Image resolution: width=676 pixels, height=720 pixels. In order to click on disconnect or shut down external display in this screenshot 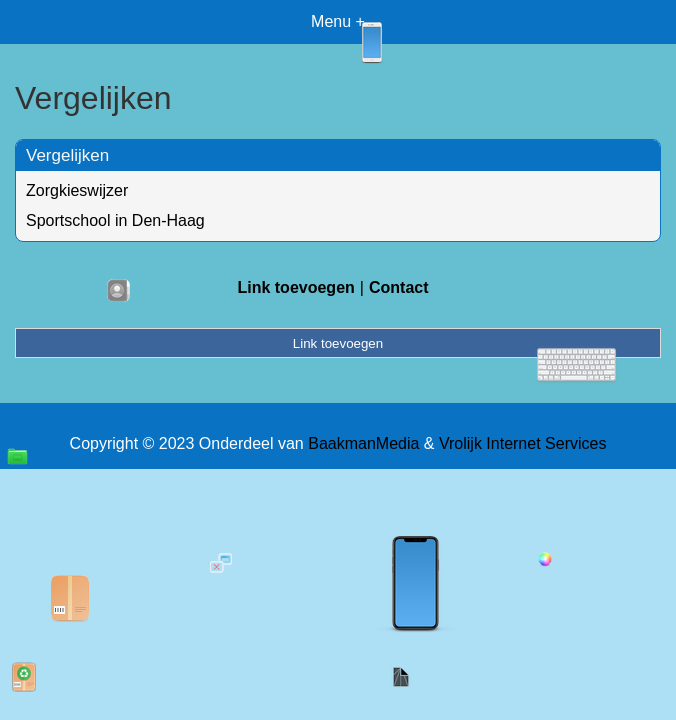, I will do `click(221, 563)`.